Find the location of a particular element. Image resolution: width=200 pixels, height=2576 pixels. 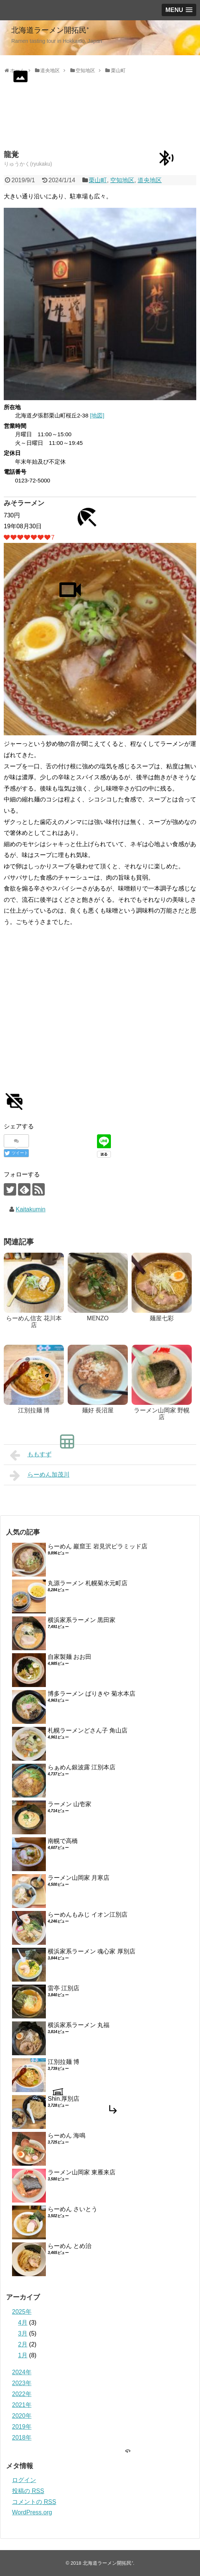

open spreadsheet or data table is located at coordinates (67, 1441).